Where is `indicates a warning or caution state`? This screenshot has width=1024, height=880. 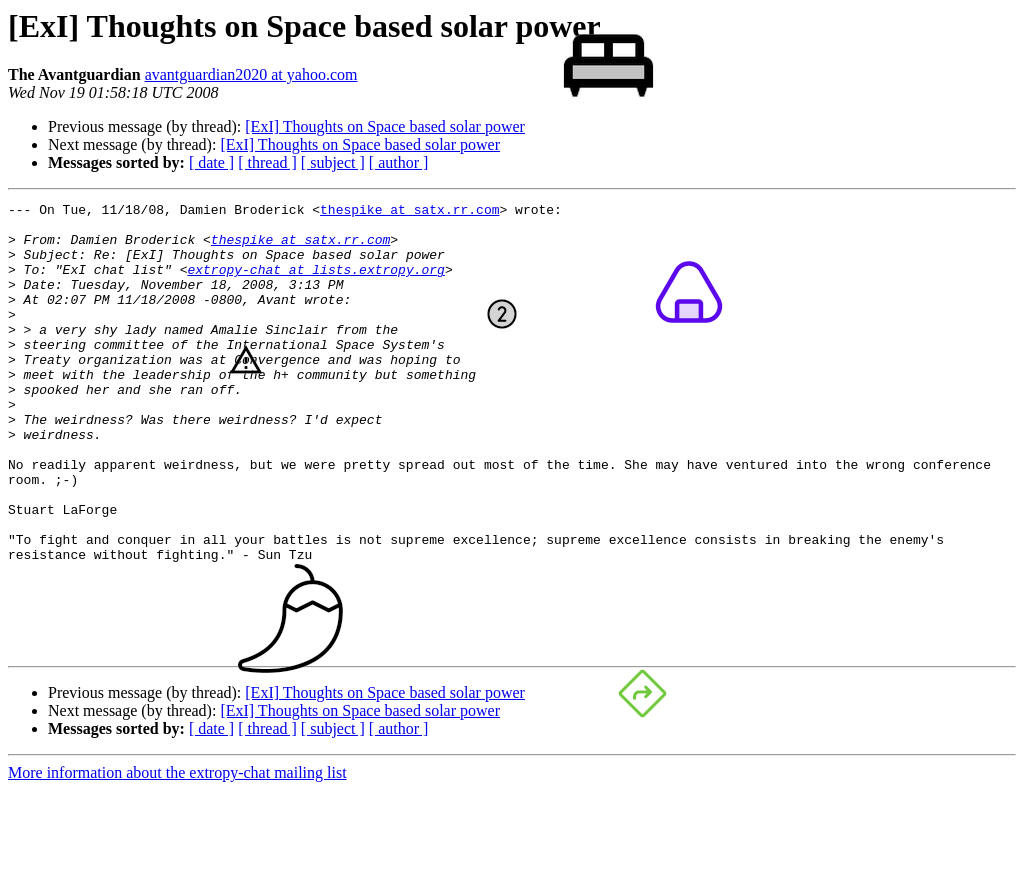 indicates a warning or caution state is located at coordinates (246, 360).